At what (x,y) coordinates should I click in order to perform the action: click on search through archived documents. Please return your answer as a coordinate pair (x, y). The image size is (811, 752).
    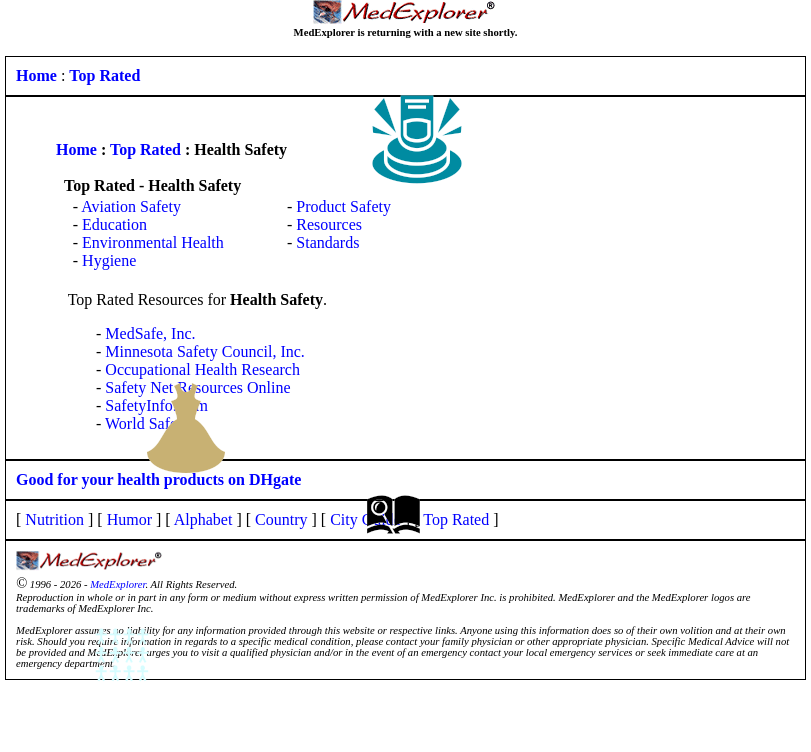
    Looking at the image, I should click on (393, 514).